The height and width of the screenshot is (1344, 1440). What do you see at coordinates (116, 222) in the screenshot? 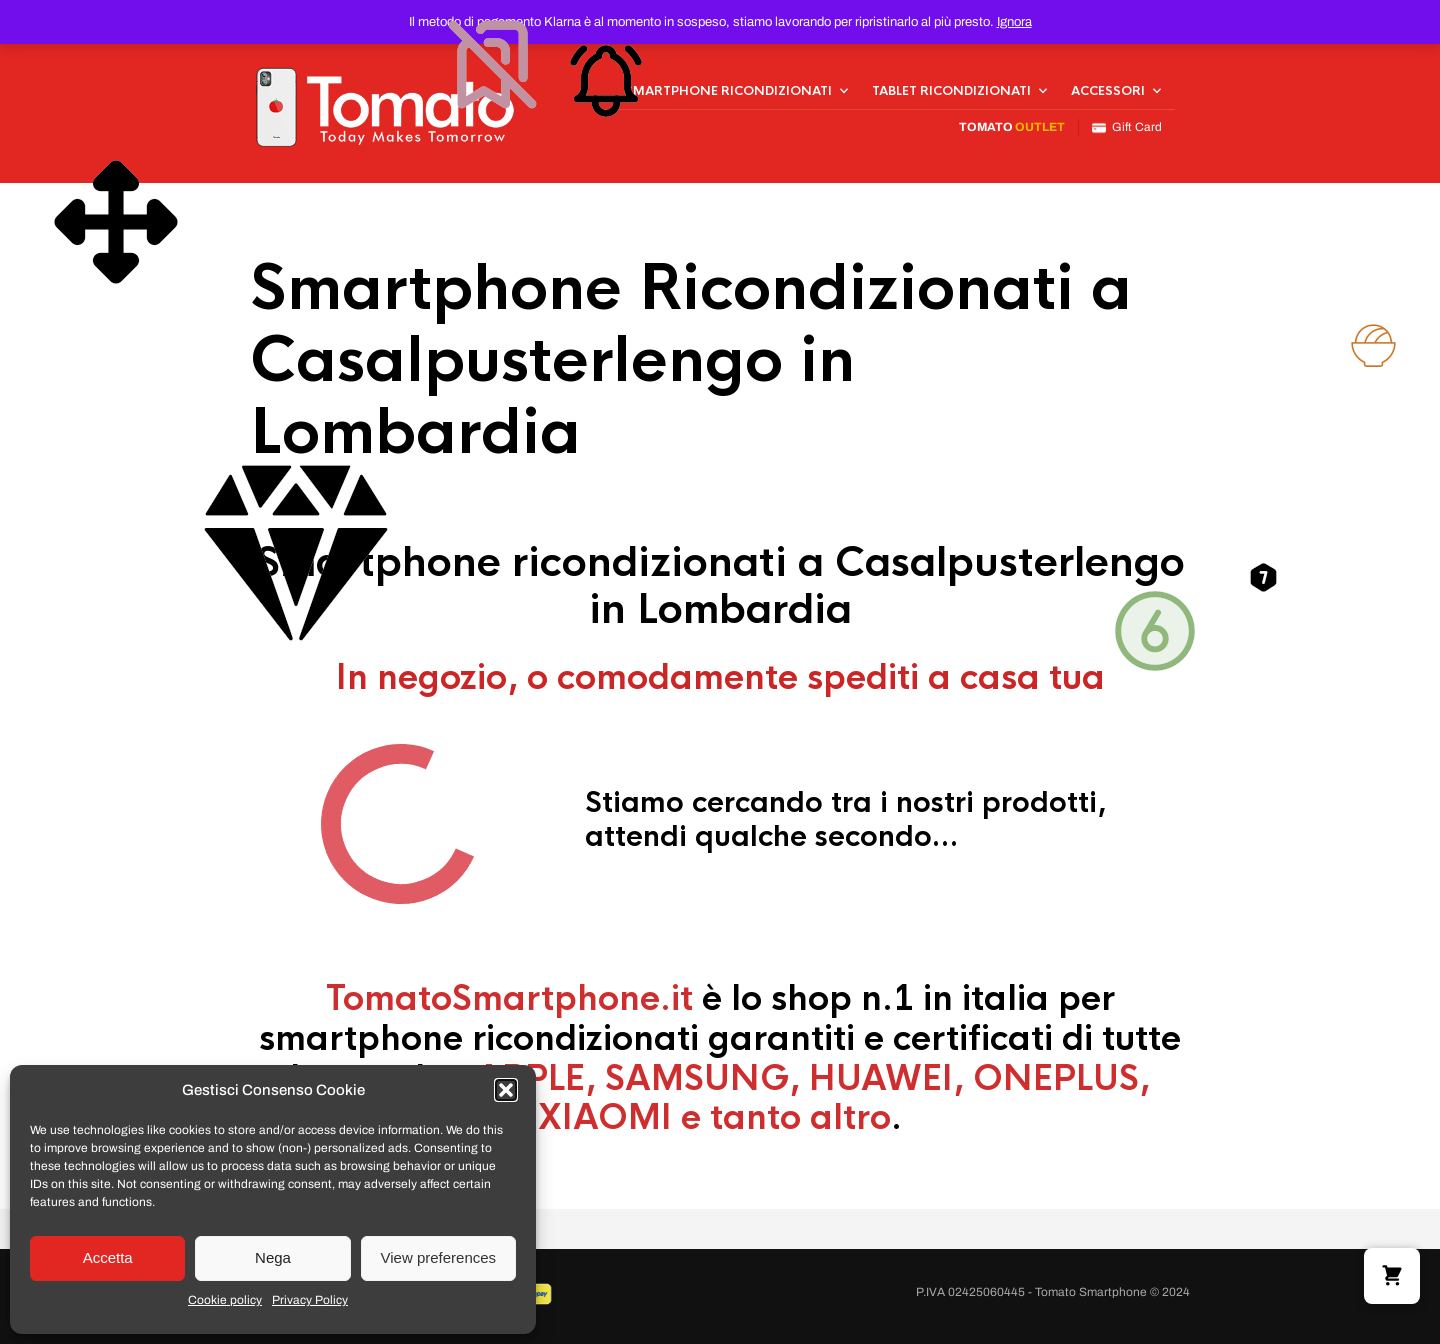
I see `move or drag an element freely` at bounding box center [116, 222].